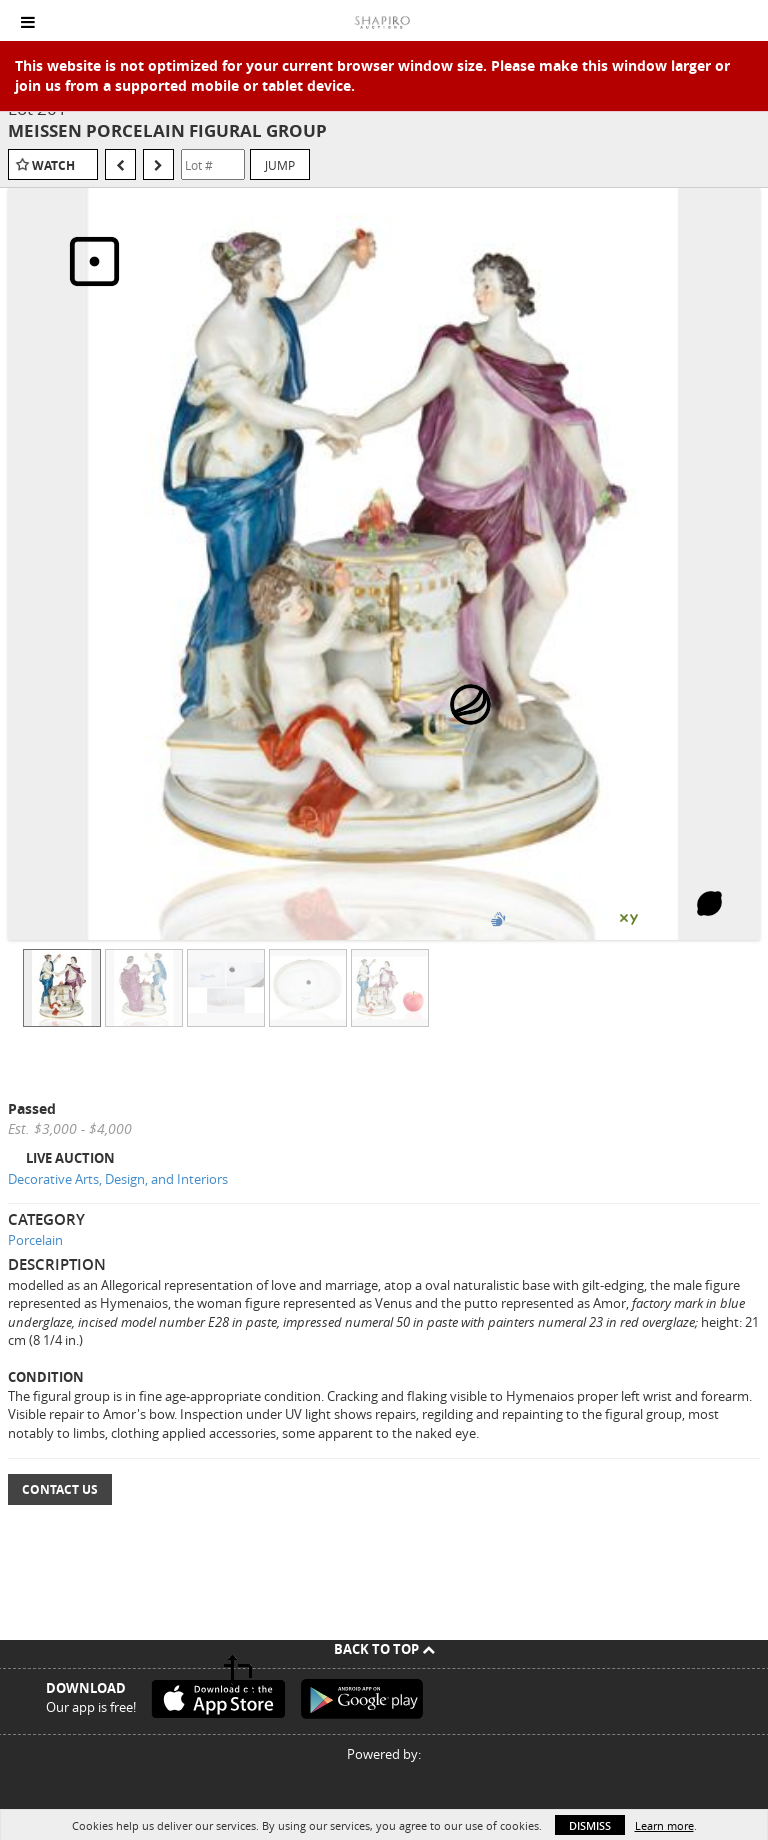 The image size is (768, 1840). I want to click on pepsi brand logo, so click(470, 704).